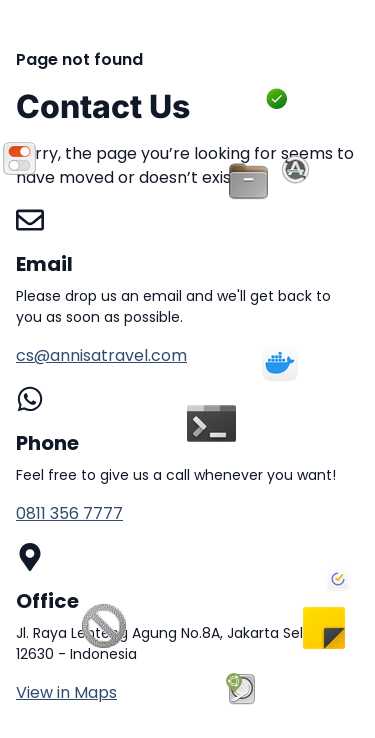  I want to click on open sticky notes app, so click(324, 628).